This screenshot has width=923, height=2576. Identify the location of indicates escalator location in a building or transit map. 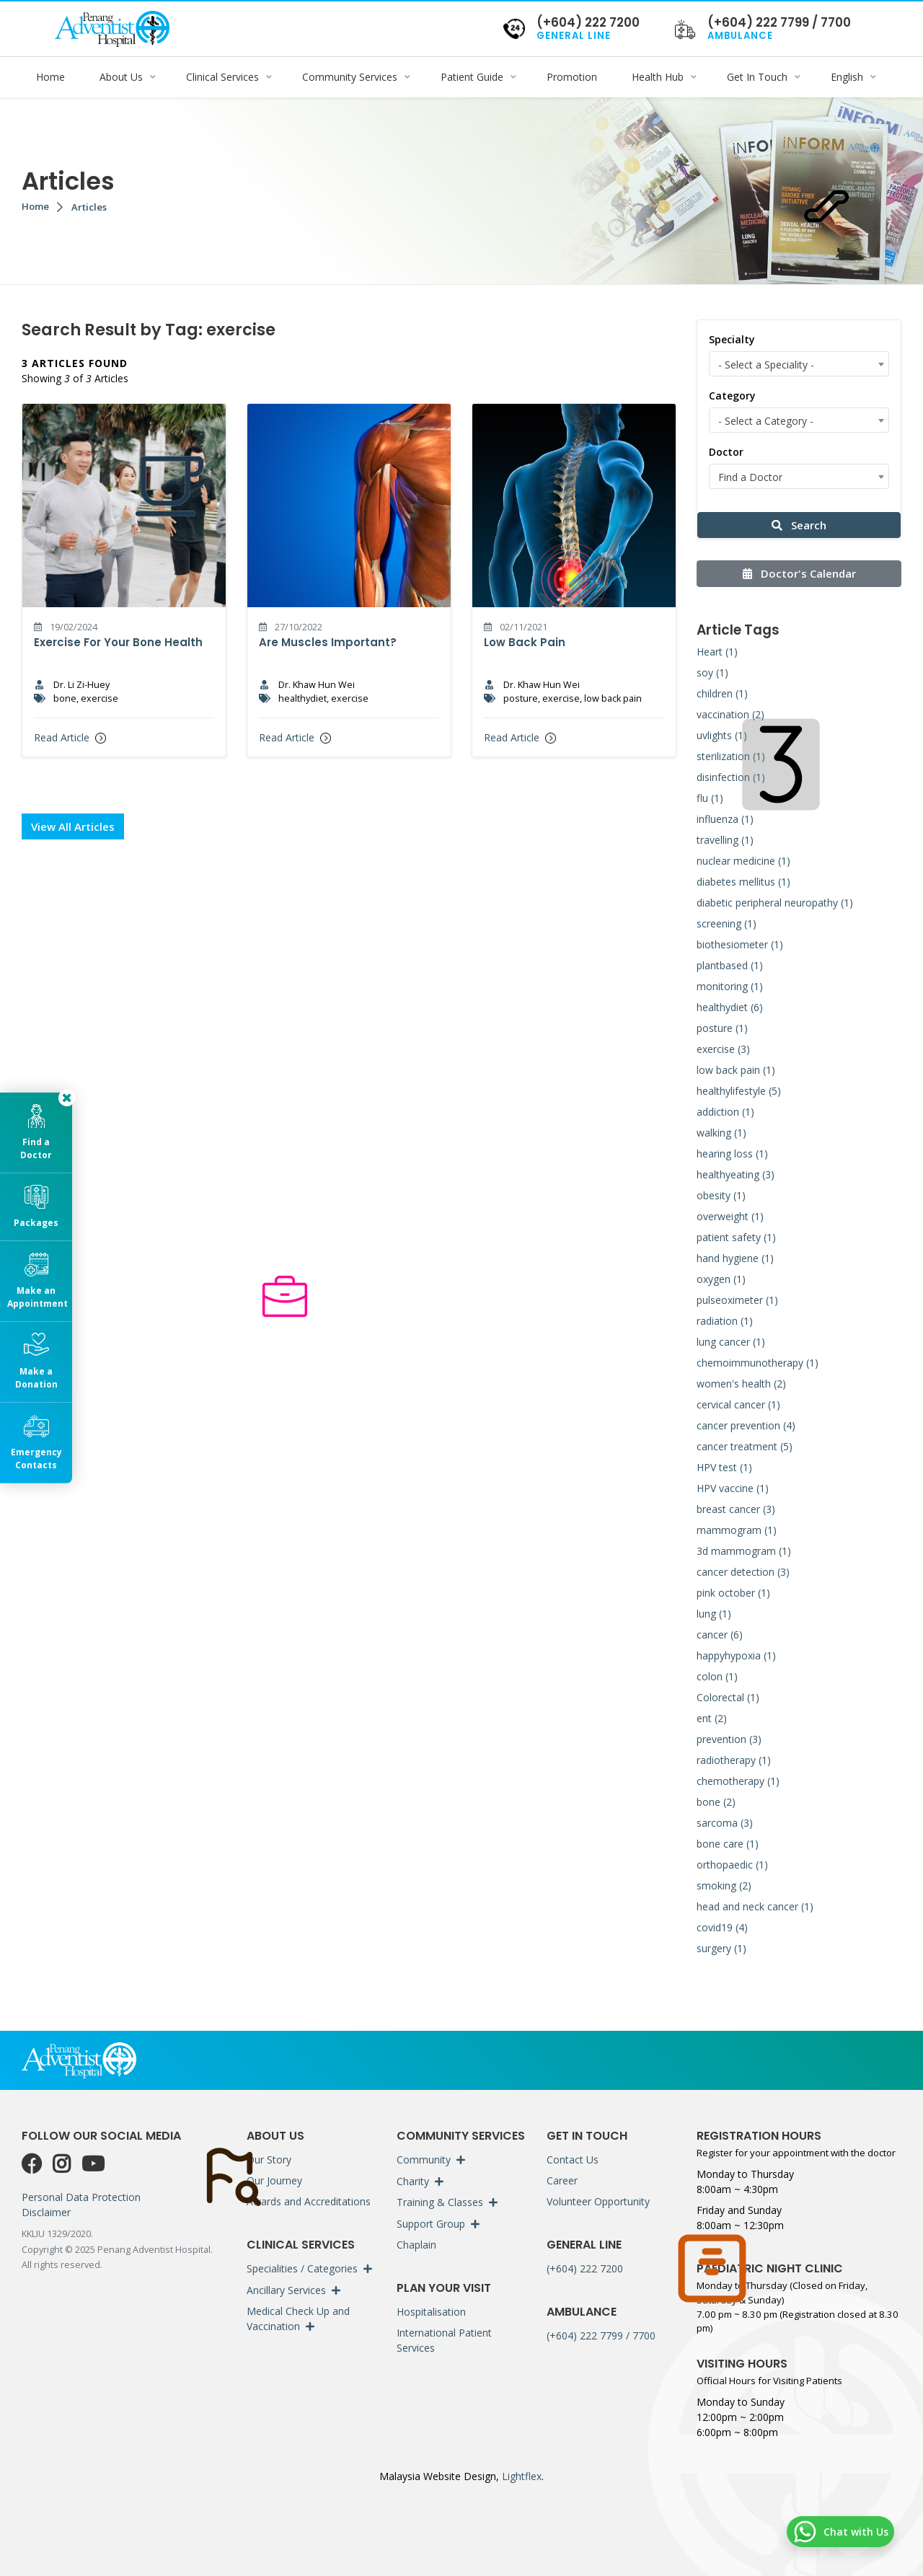
(826, 206).